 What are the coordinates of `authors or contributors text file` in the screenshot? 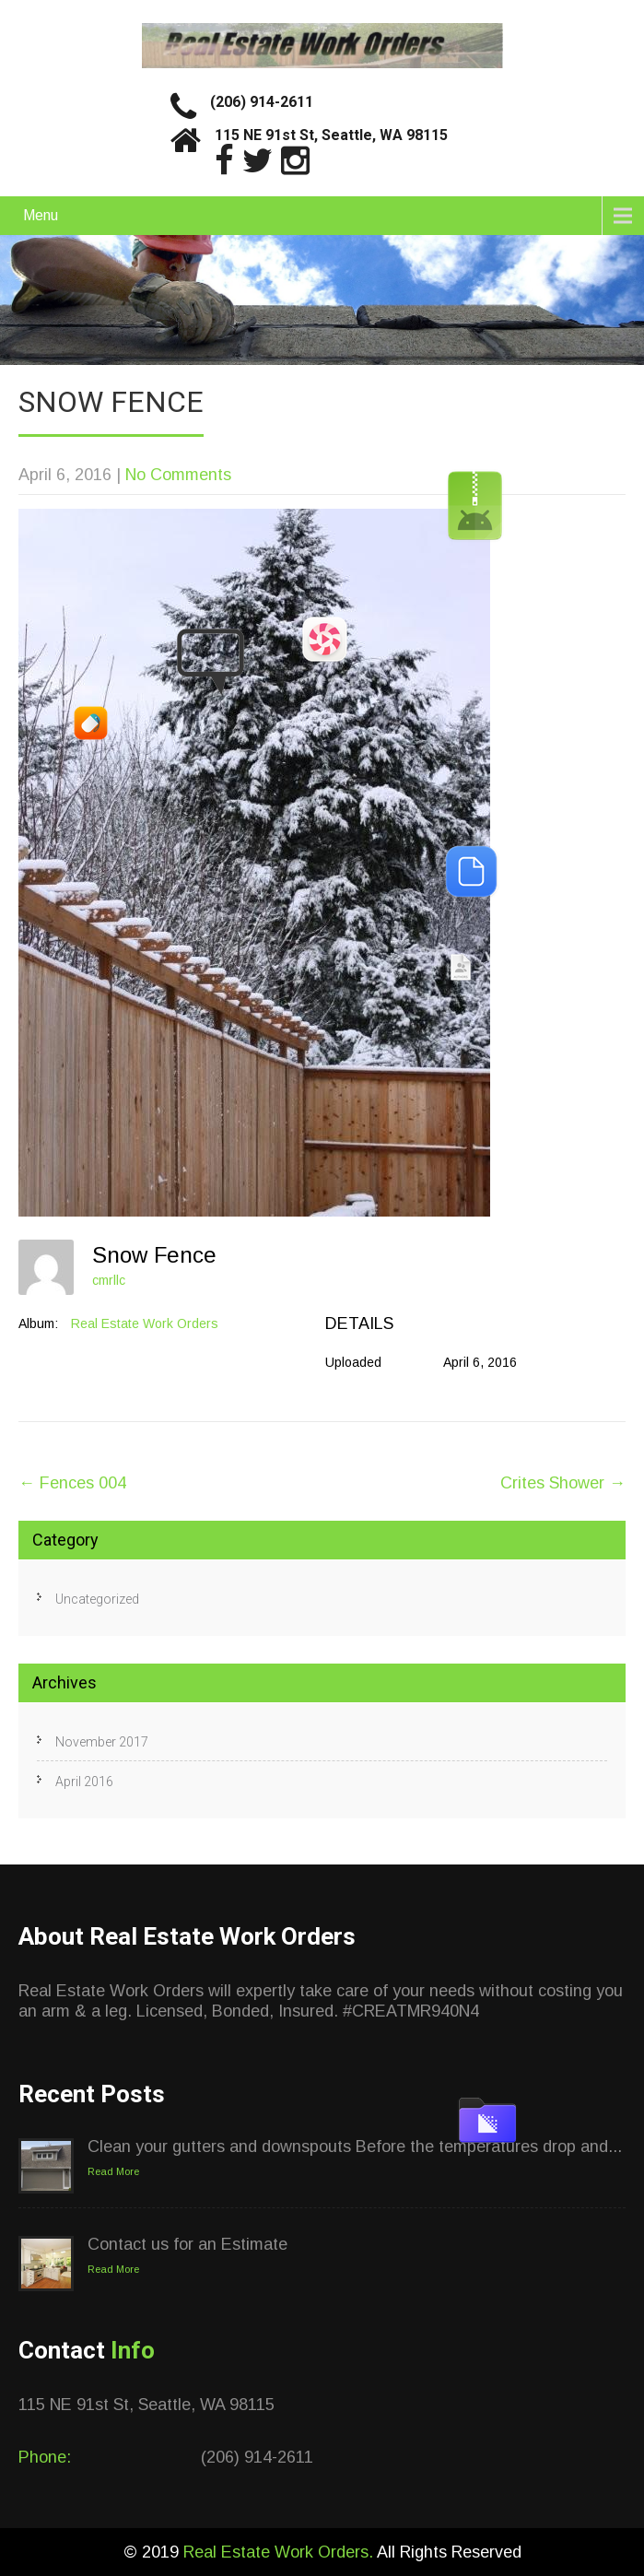 It's located at (461, 968).